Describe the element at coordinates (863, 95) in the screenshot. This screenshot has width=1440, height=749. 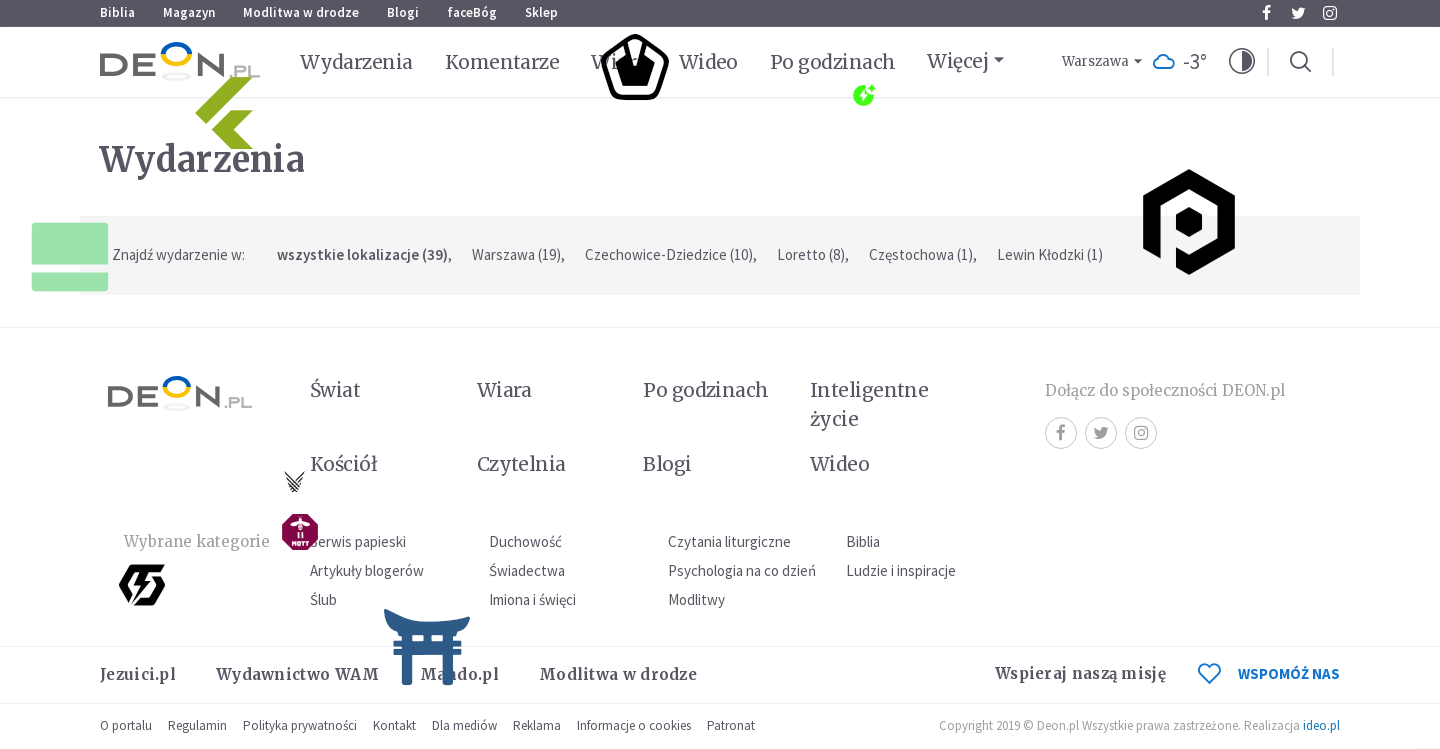
I see `AI-powered DVD or media processing` at that location.